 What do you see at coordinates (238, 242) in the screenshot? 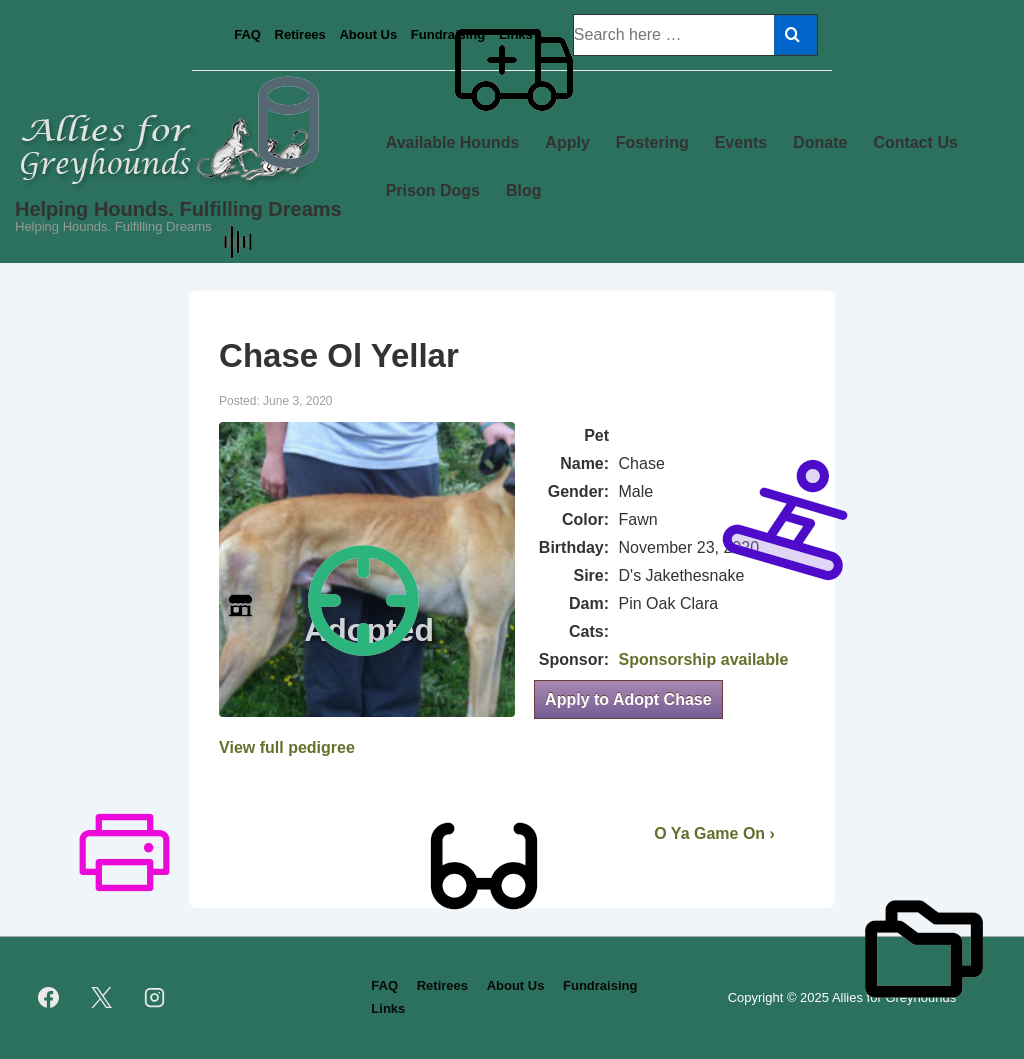
I see `audio or sound visualization` at bounding box center [238, 242].